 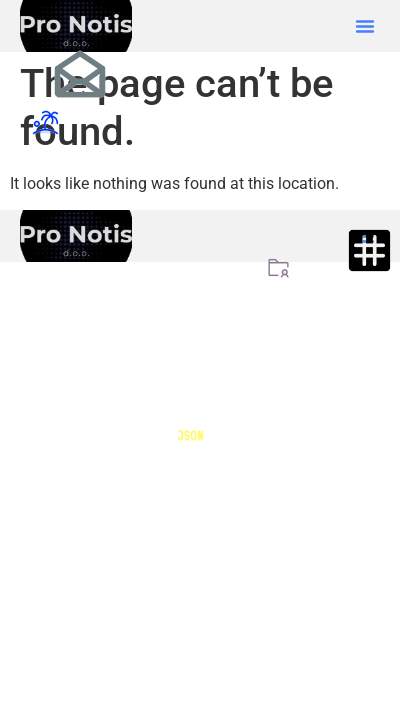 I want to click on view opened or read mail, so click(x=80, y=76).